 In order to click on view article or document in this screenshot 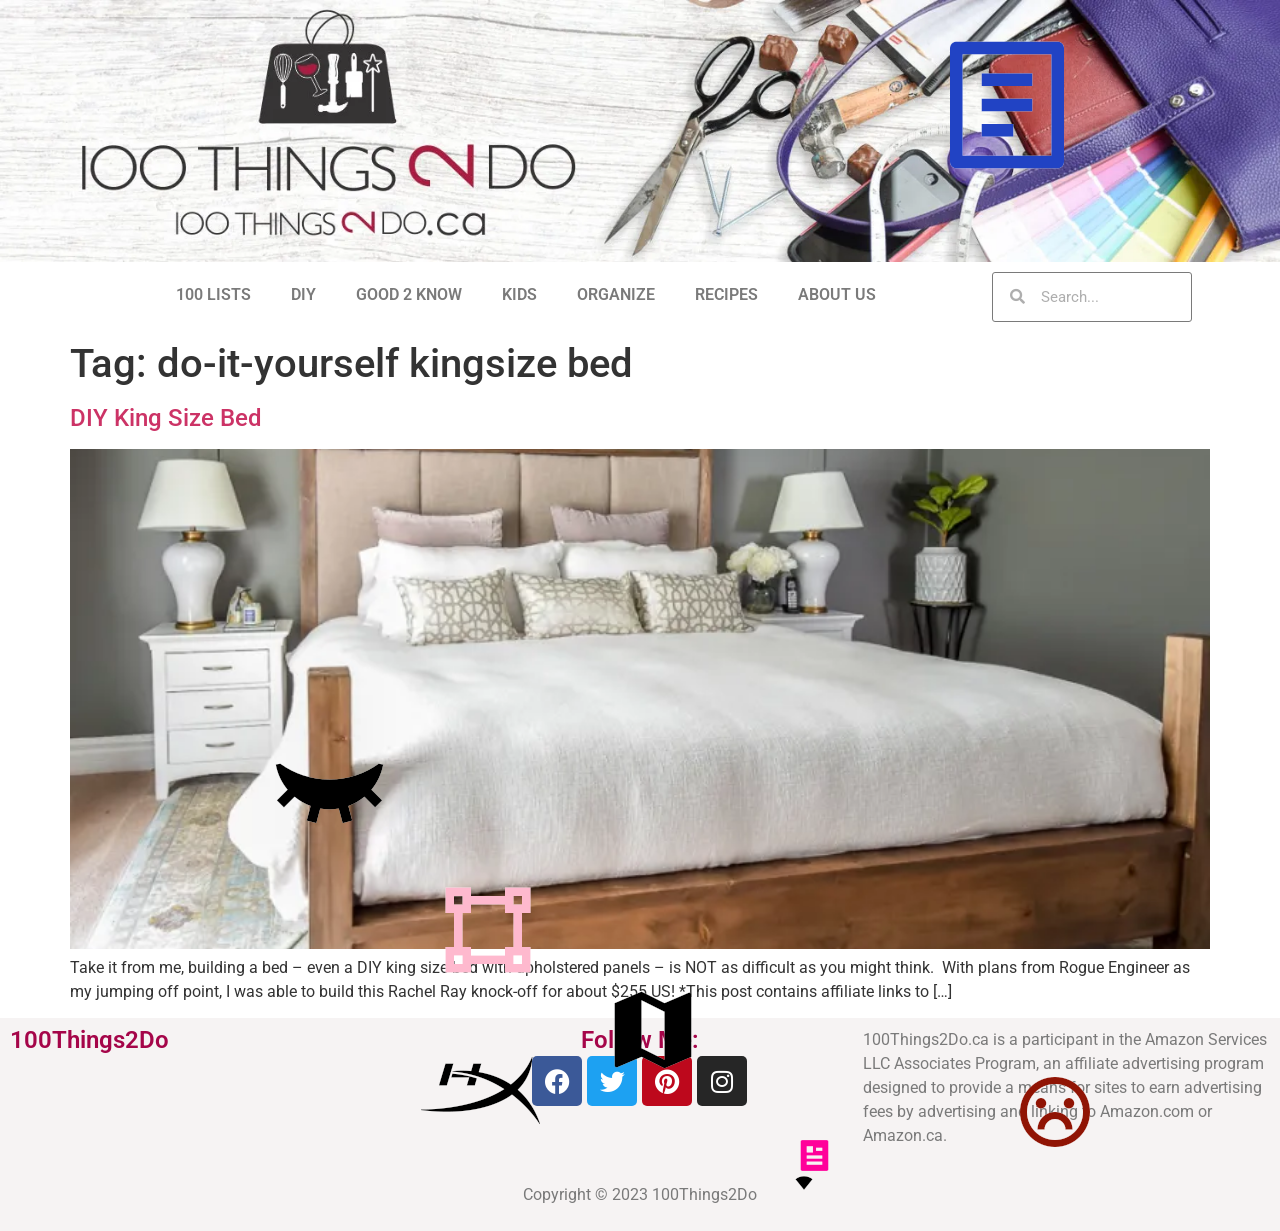, I will do `click(814, 1155)`.